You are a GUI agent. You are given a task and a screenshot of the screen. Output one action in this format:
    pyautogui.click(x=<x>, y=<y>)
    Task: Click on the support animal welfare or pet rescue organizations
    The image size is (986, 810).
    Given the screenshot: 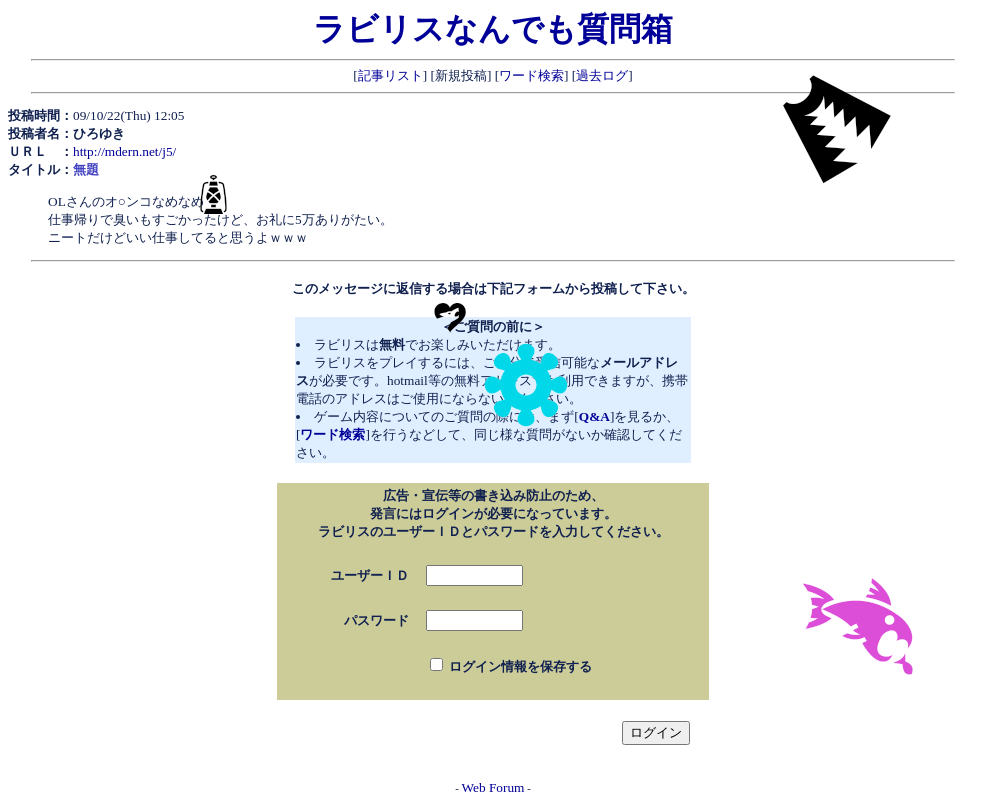 What is the action you would take?
    pyautogui.click(x=450, y=318)
    